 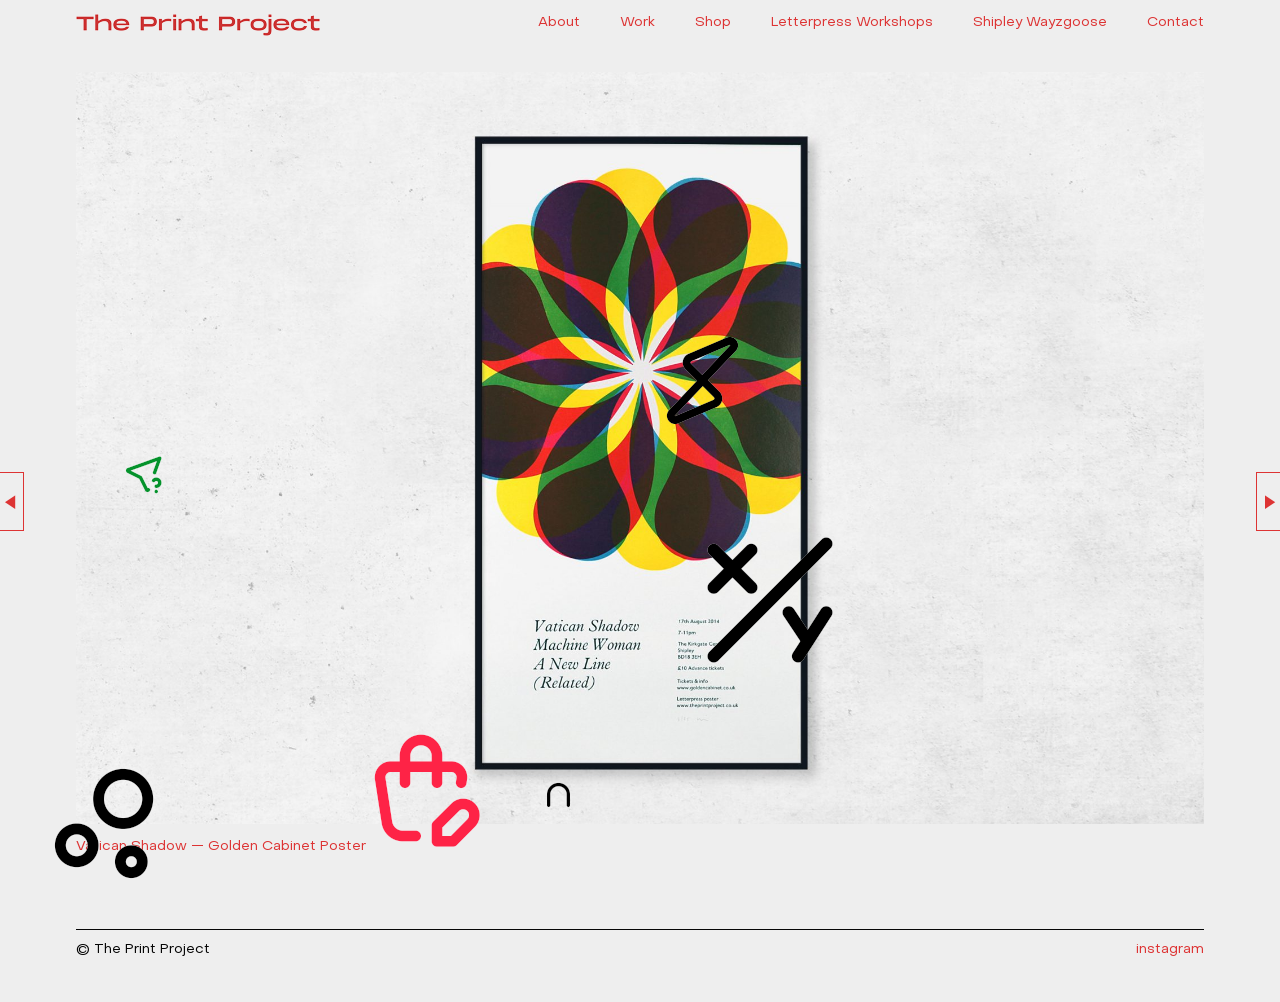 I want to click on access THORChain cryptocurrency services, so click(x=702, y=380).